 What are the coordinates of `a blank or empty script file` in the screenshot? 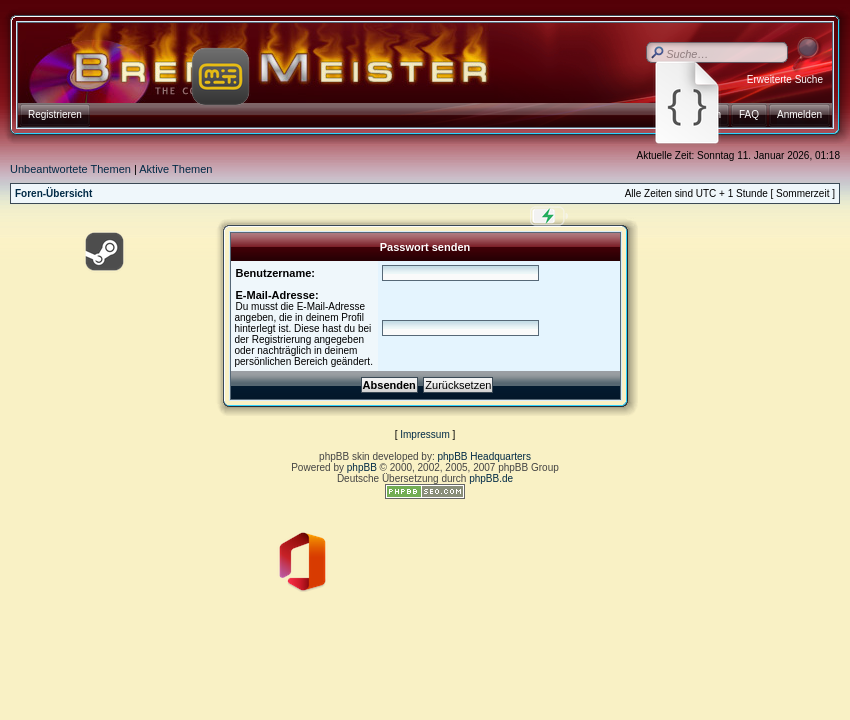 It's located at (687, 104).